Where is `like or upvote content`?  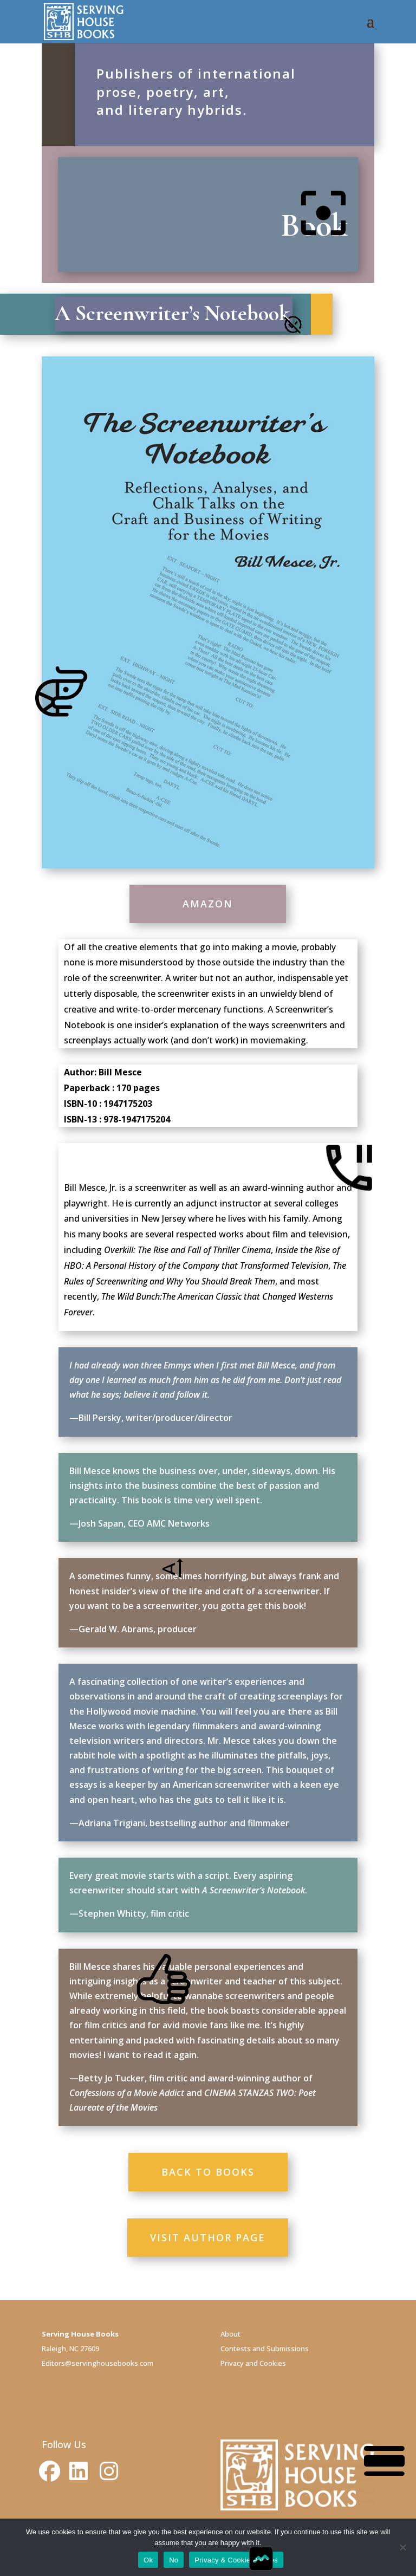 like or upvote content is located at coordinates (164, 1979).